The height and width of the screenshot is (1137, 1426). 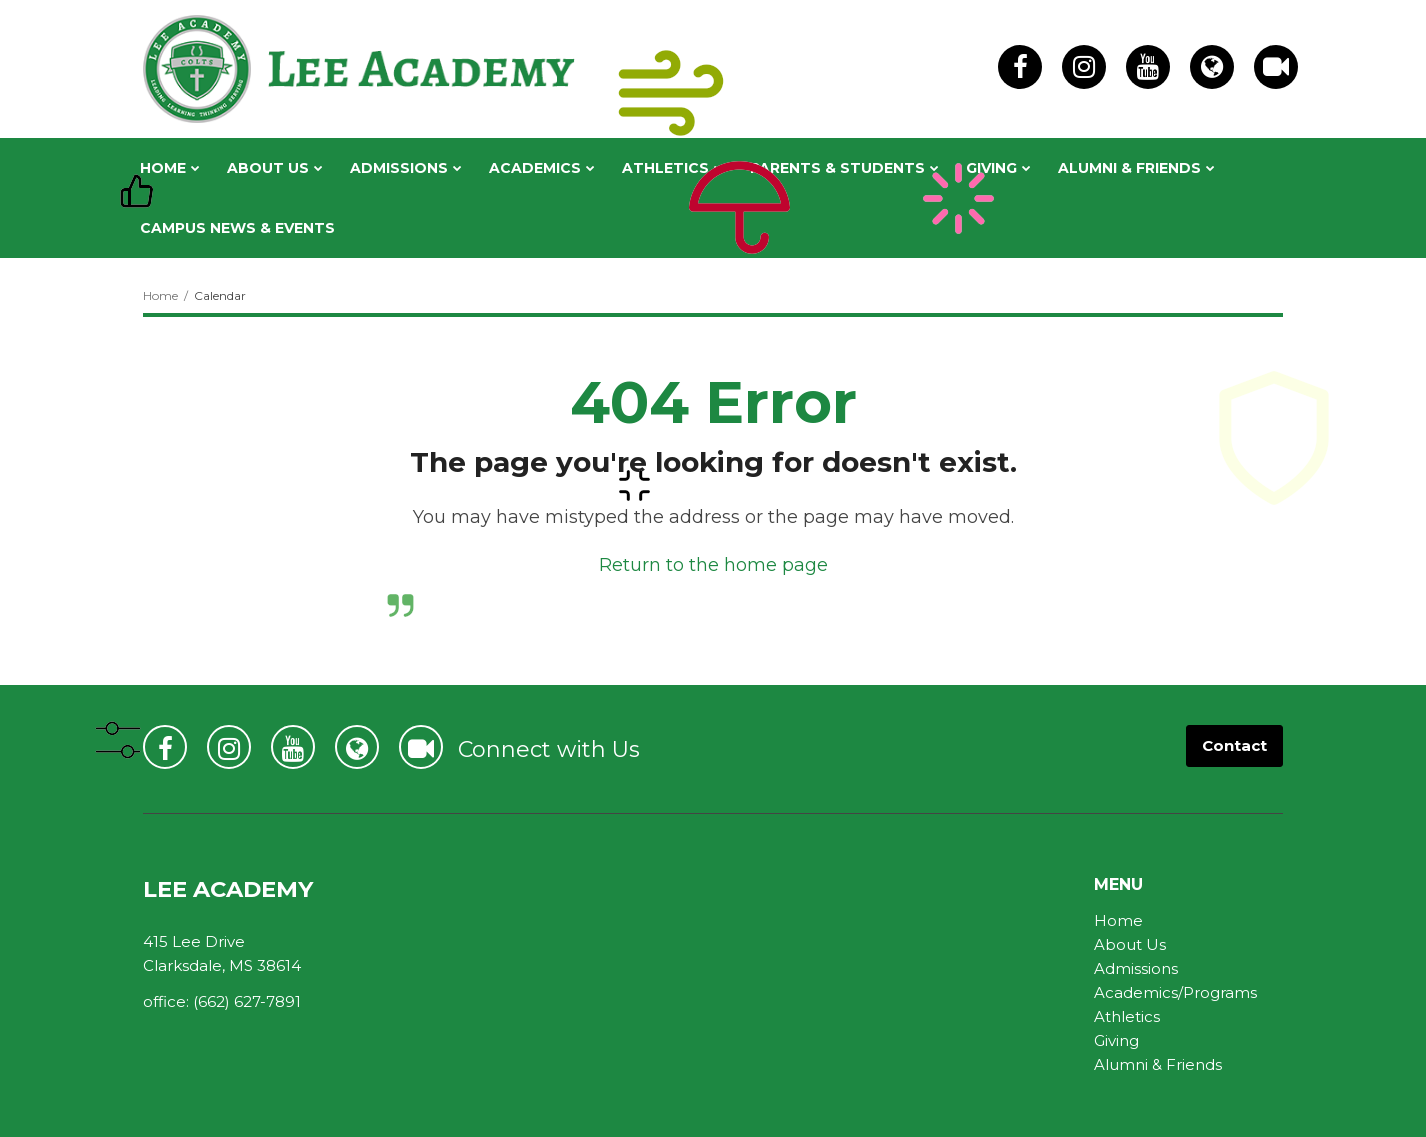 I want to click on indicates current wind conditions in weather display, so click(x=671, y=93).